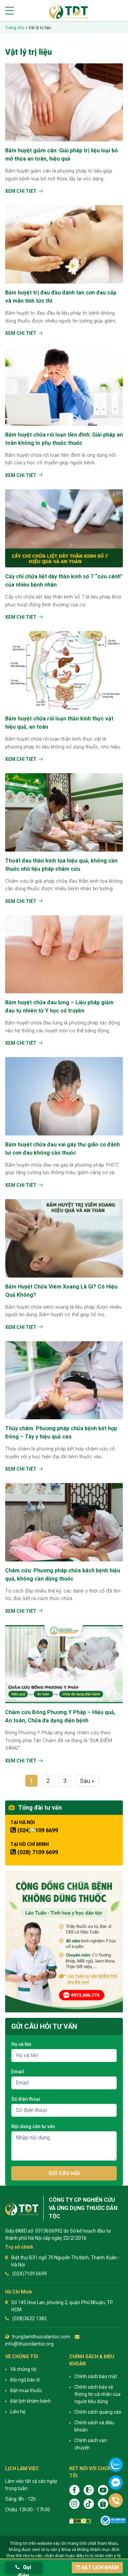 This screenshot has width=128, height=2576. I want to click on iPod shuffle device connected, so click(32, 1829).